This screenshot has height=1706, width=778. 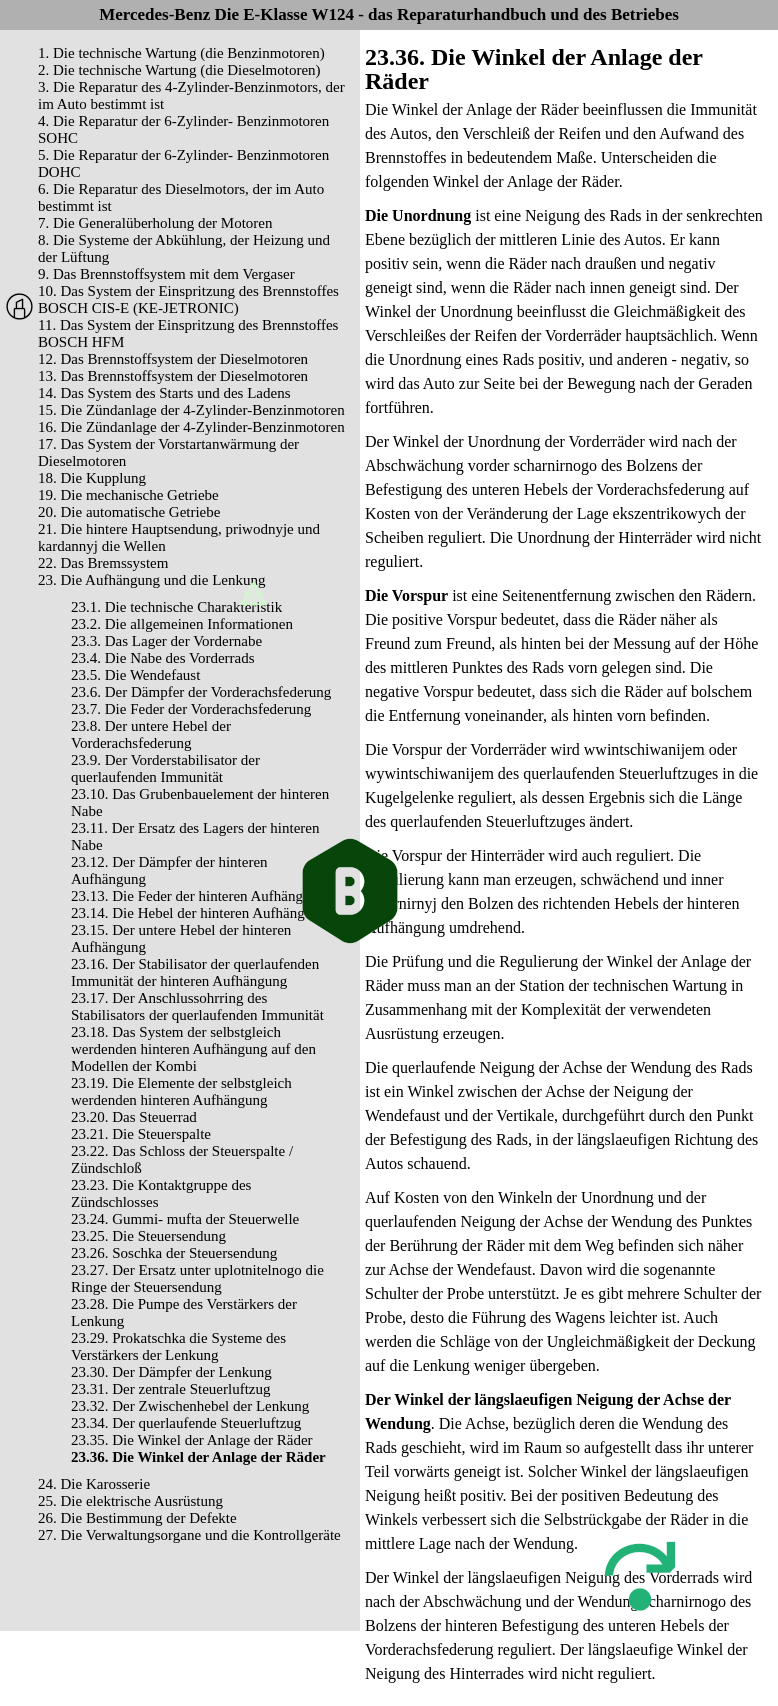 What do you see at coordinates (19, 306) in the screenshot?
I see `activate highlighter tool` at bounding box center [19, 306].